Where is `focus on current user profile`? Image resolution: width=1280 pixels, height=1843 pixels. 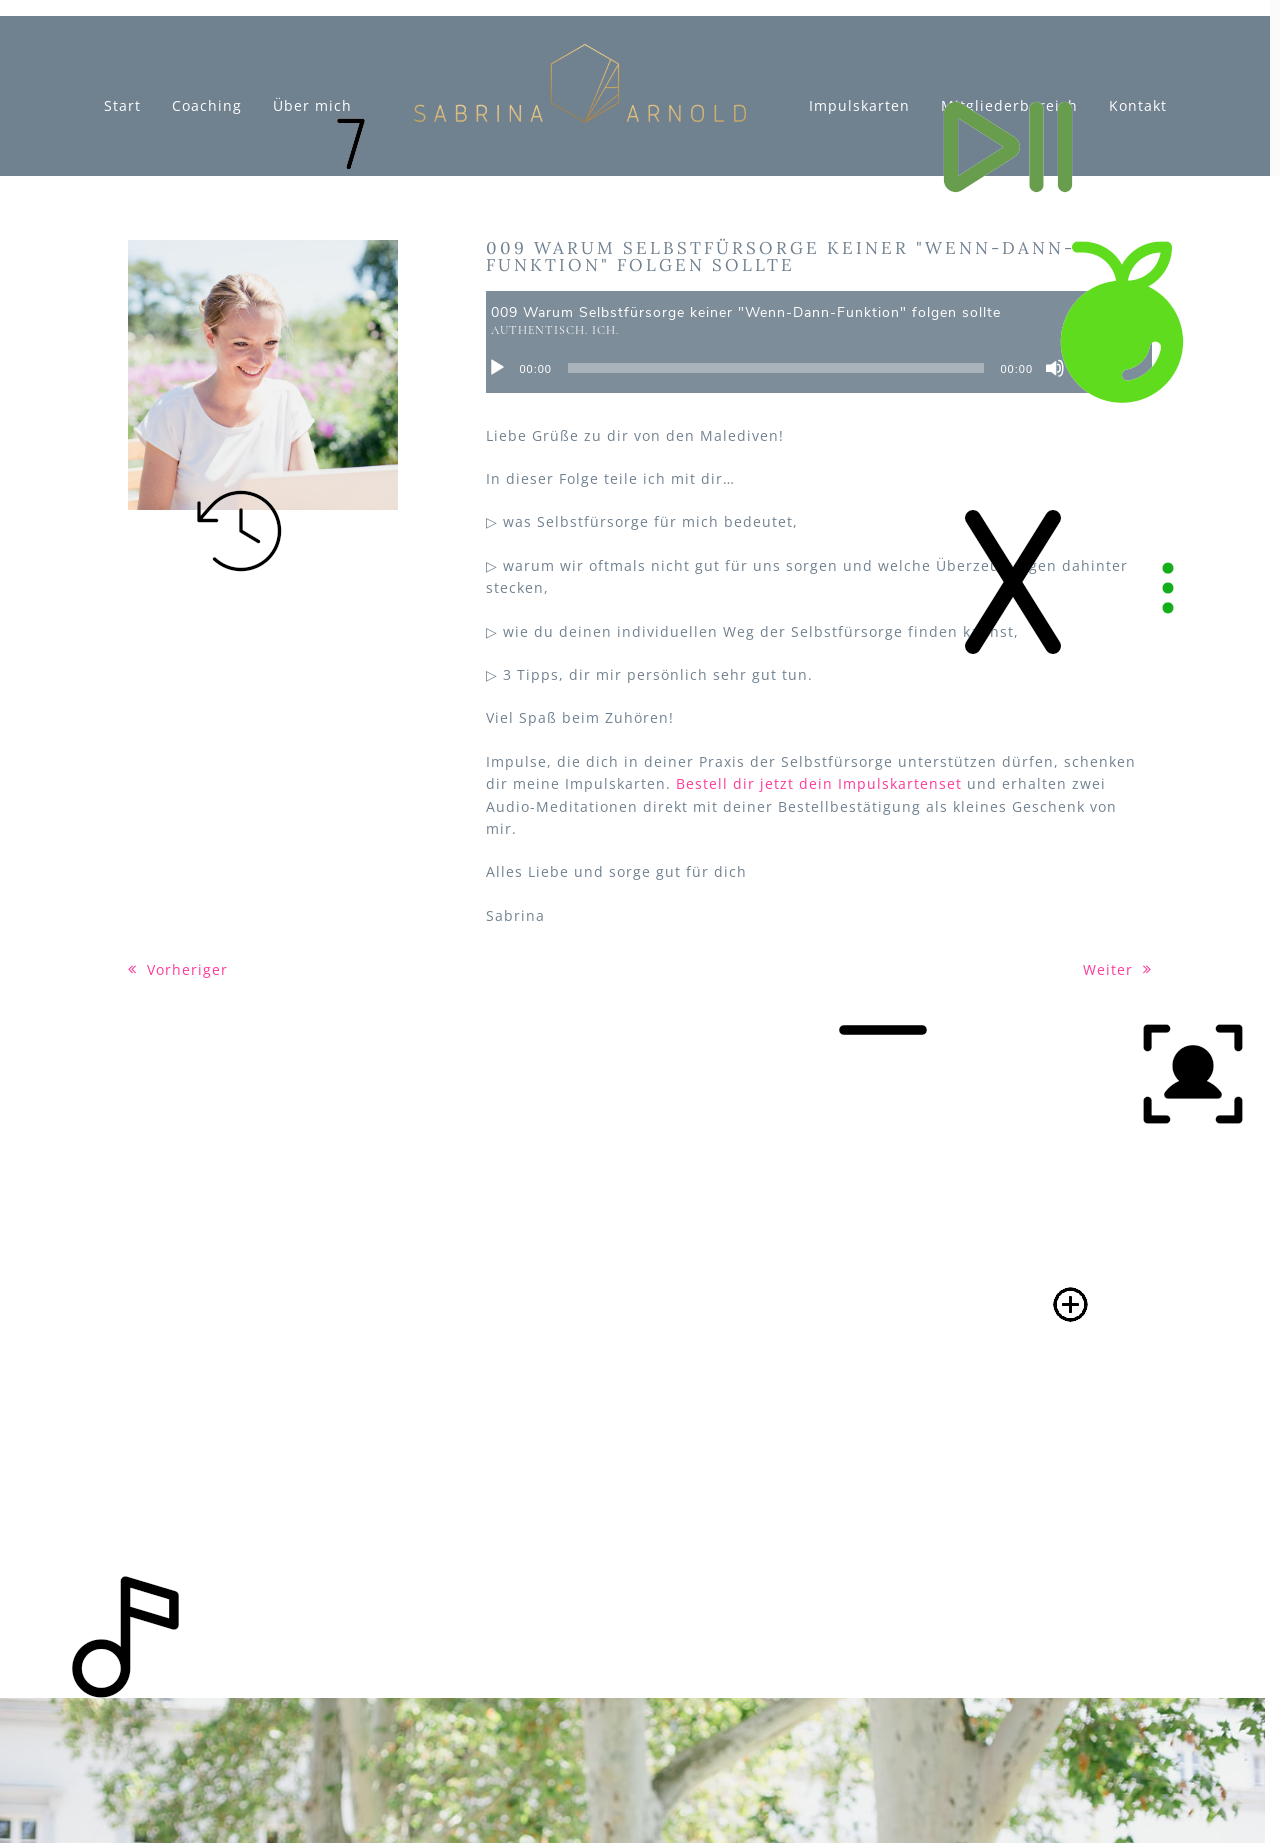
focus on current user profile is located at coordinates (1193, 1074).